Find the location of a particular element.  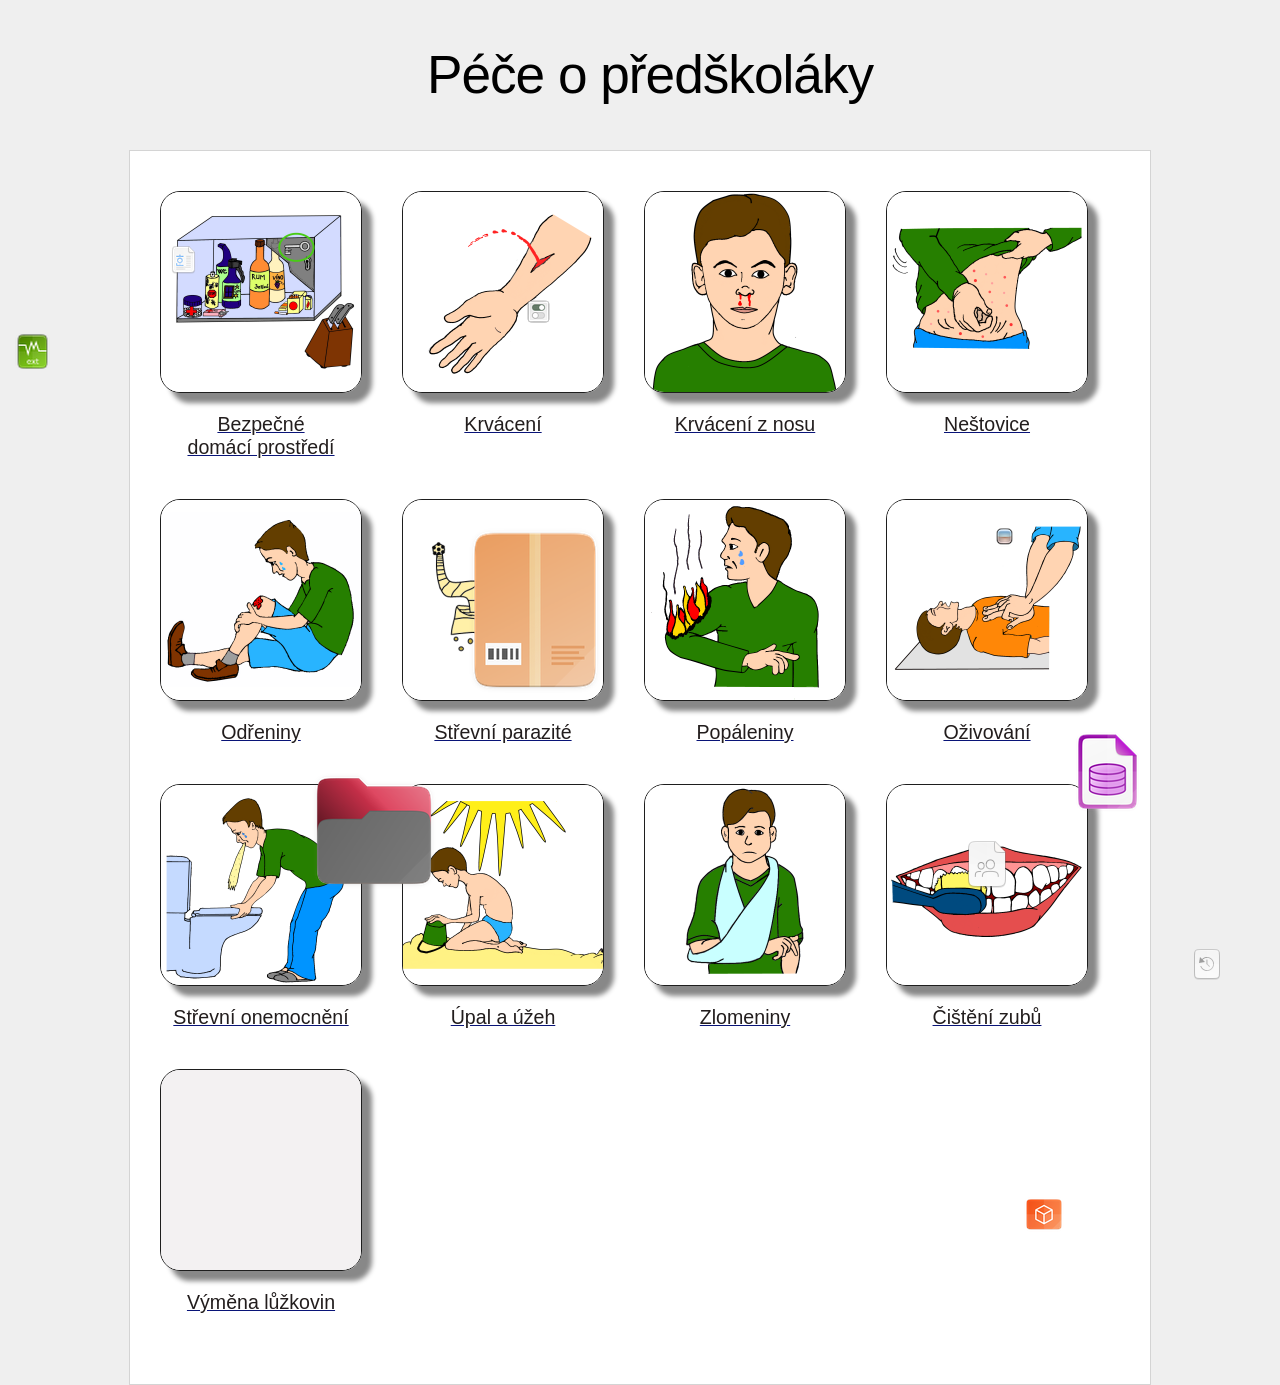

libreoffice base database file is located at coordinates (1107, 771).